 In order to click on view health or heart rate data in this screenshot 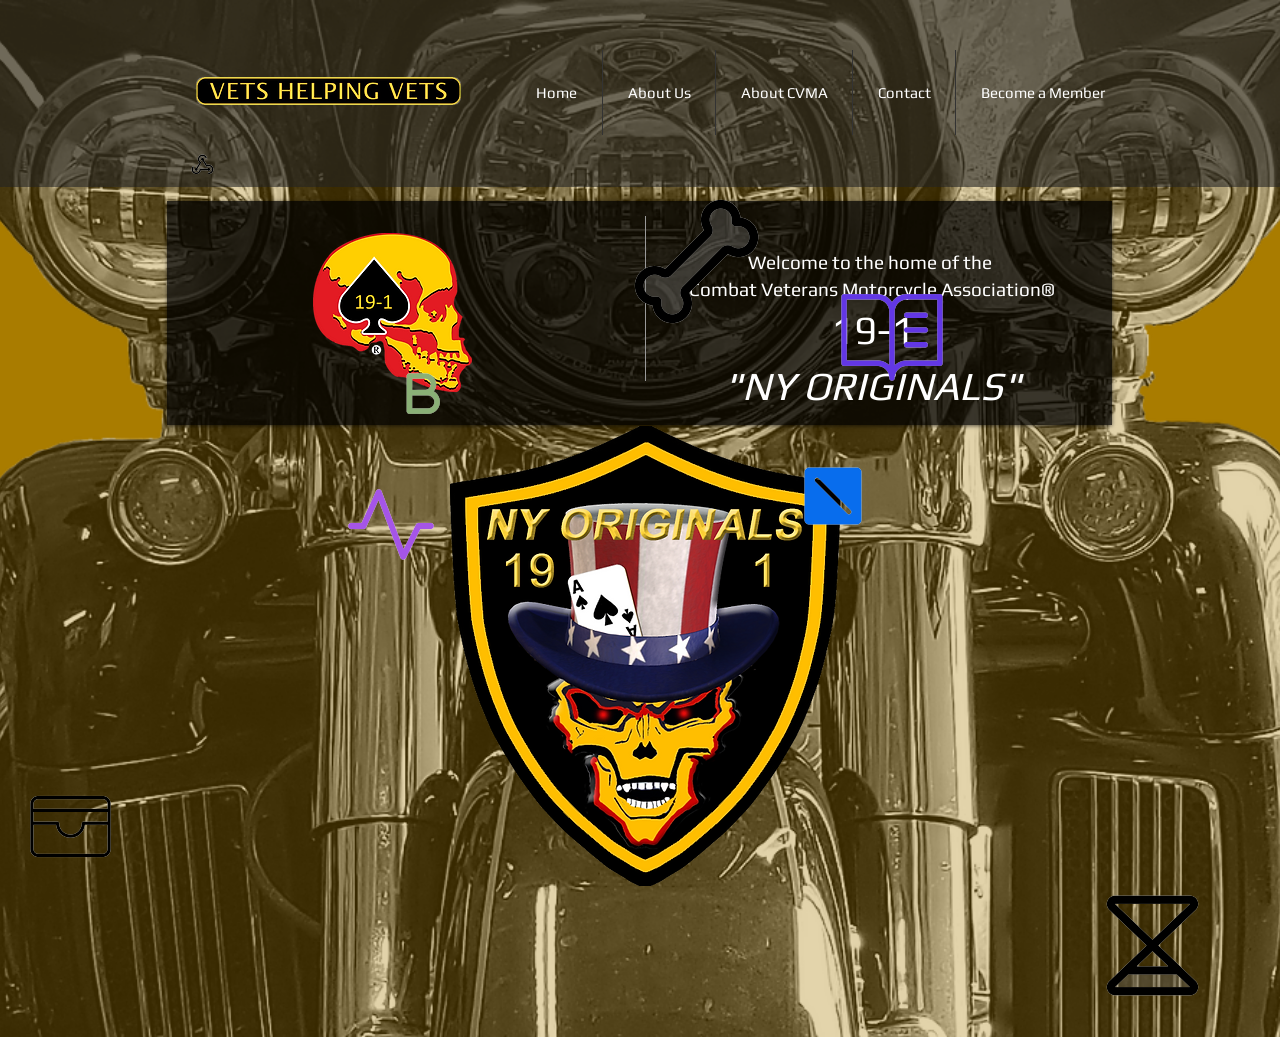, I will do `click(391, 526)`.